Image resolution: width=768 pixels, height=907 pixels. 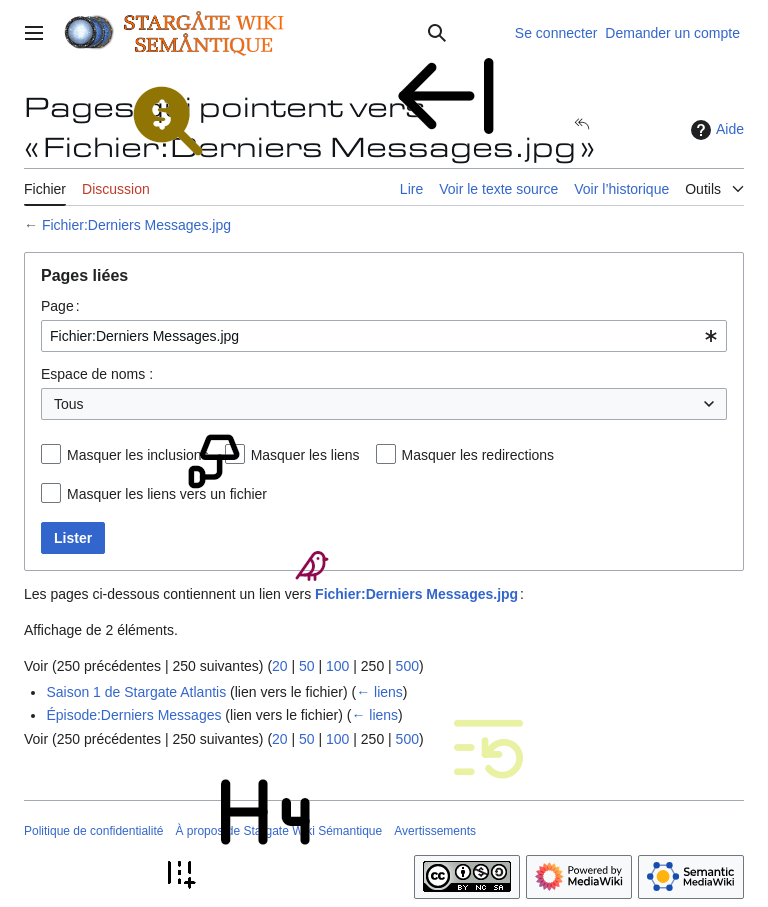 I want to click on navigate back to previous screen, so click(x=446, y=96).